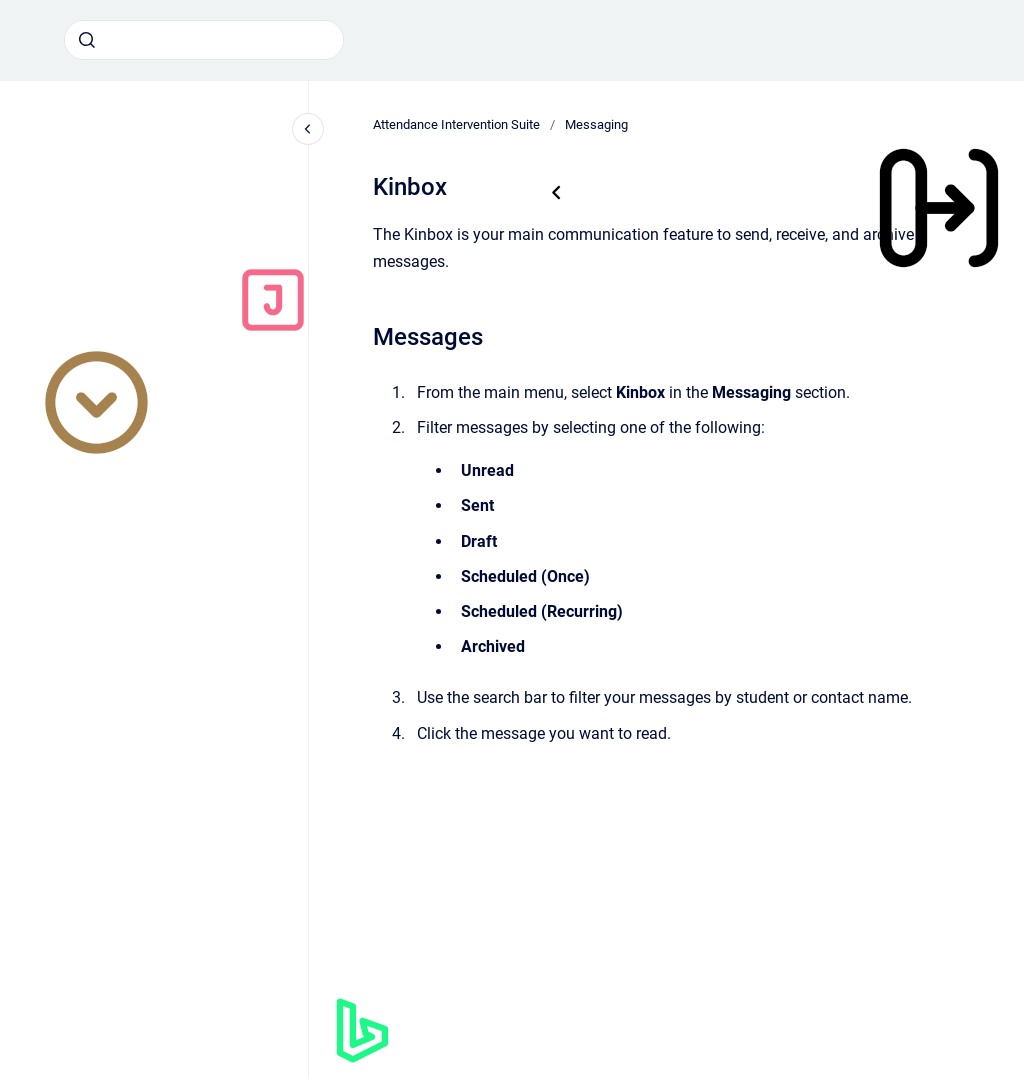  What do you see at coordinates (556, 192) in the screenshot?
I see `go back to the previous screen` at bounding box center [556, 192].